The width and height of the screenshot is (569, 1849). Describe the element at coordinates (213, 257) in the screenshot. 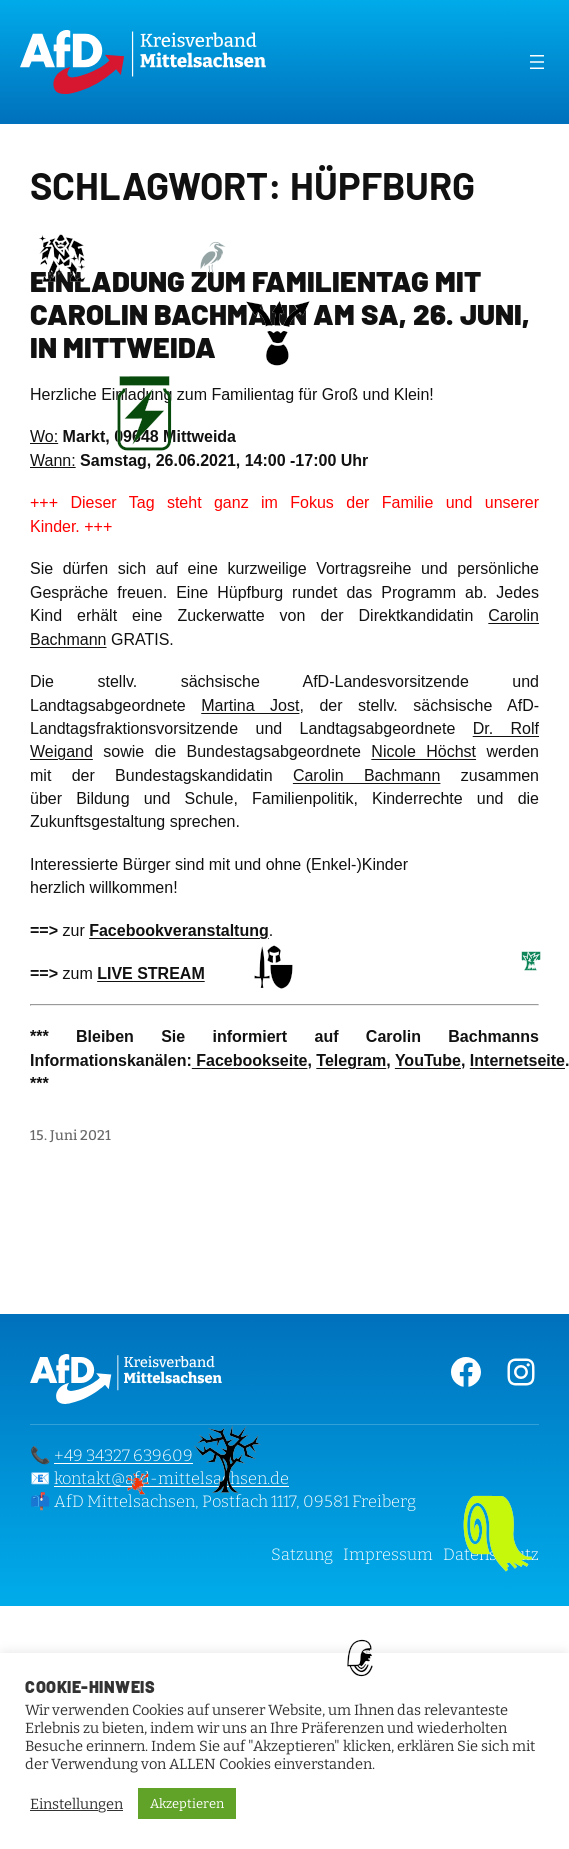

I see `heron bird icon for wildlife or nature category` at that location.